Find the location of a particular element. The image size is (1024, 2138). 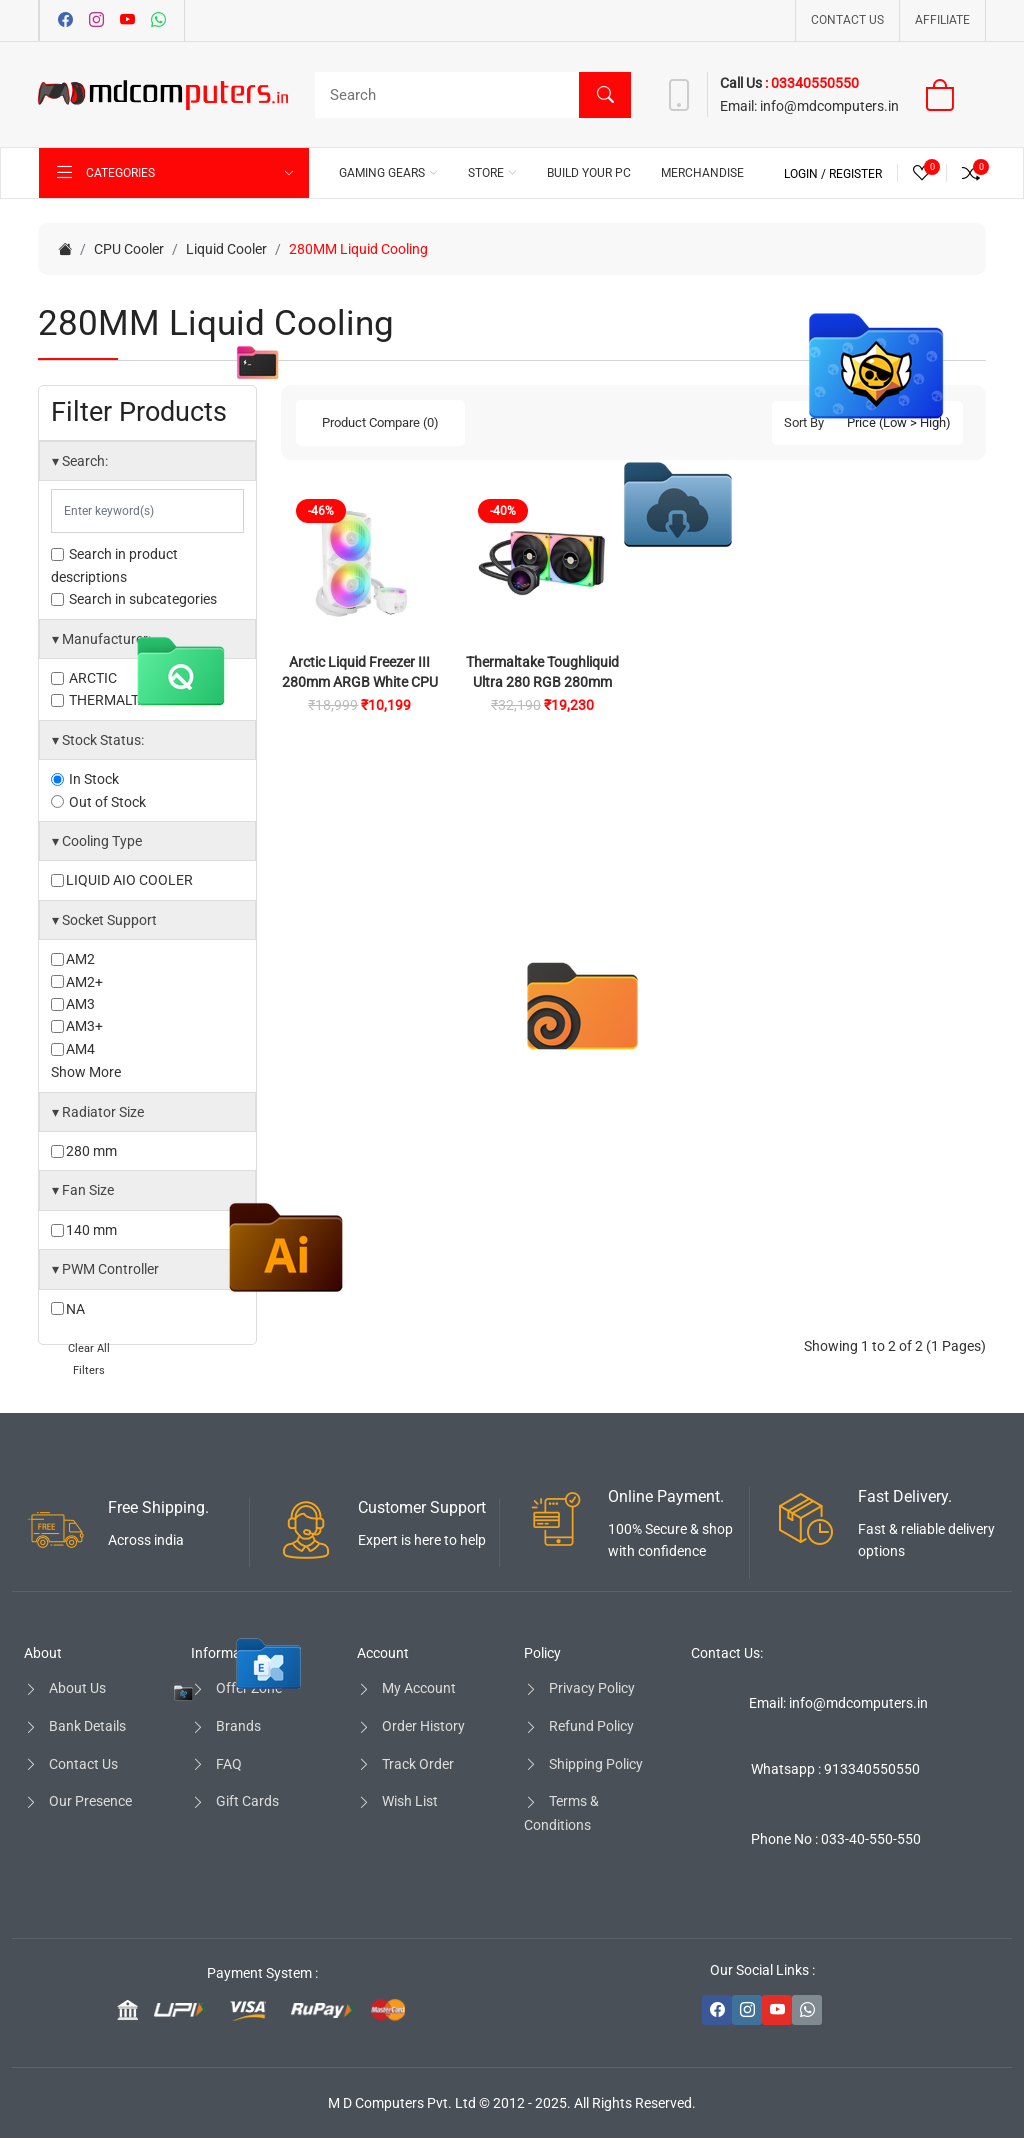

open brawl stars game folder is located at coordinates (875, 369).